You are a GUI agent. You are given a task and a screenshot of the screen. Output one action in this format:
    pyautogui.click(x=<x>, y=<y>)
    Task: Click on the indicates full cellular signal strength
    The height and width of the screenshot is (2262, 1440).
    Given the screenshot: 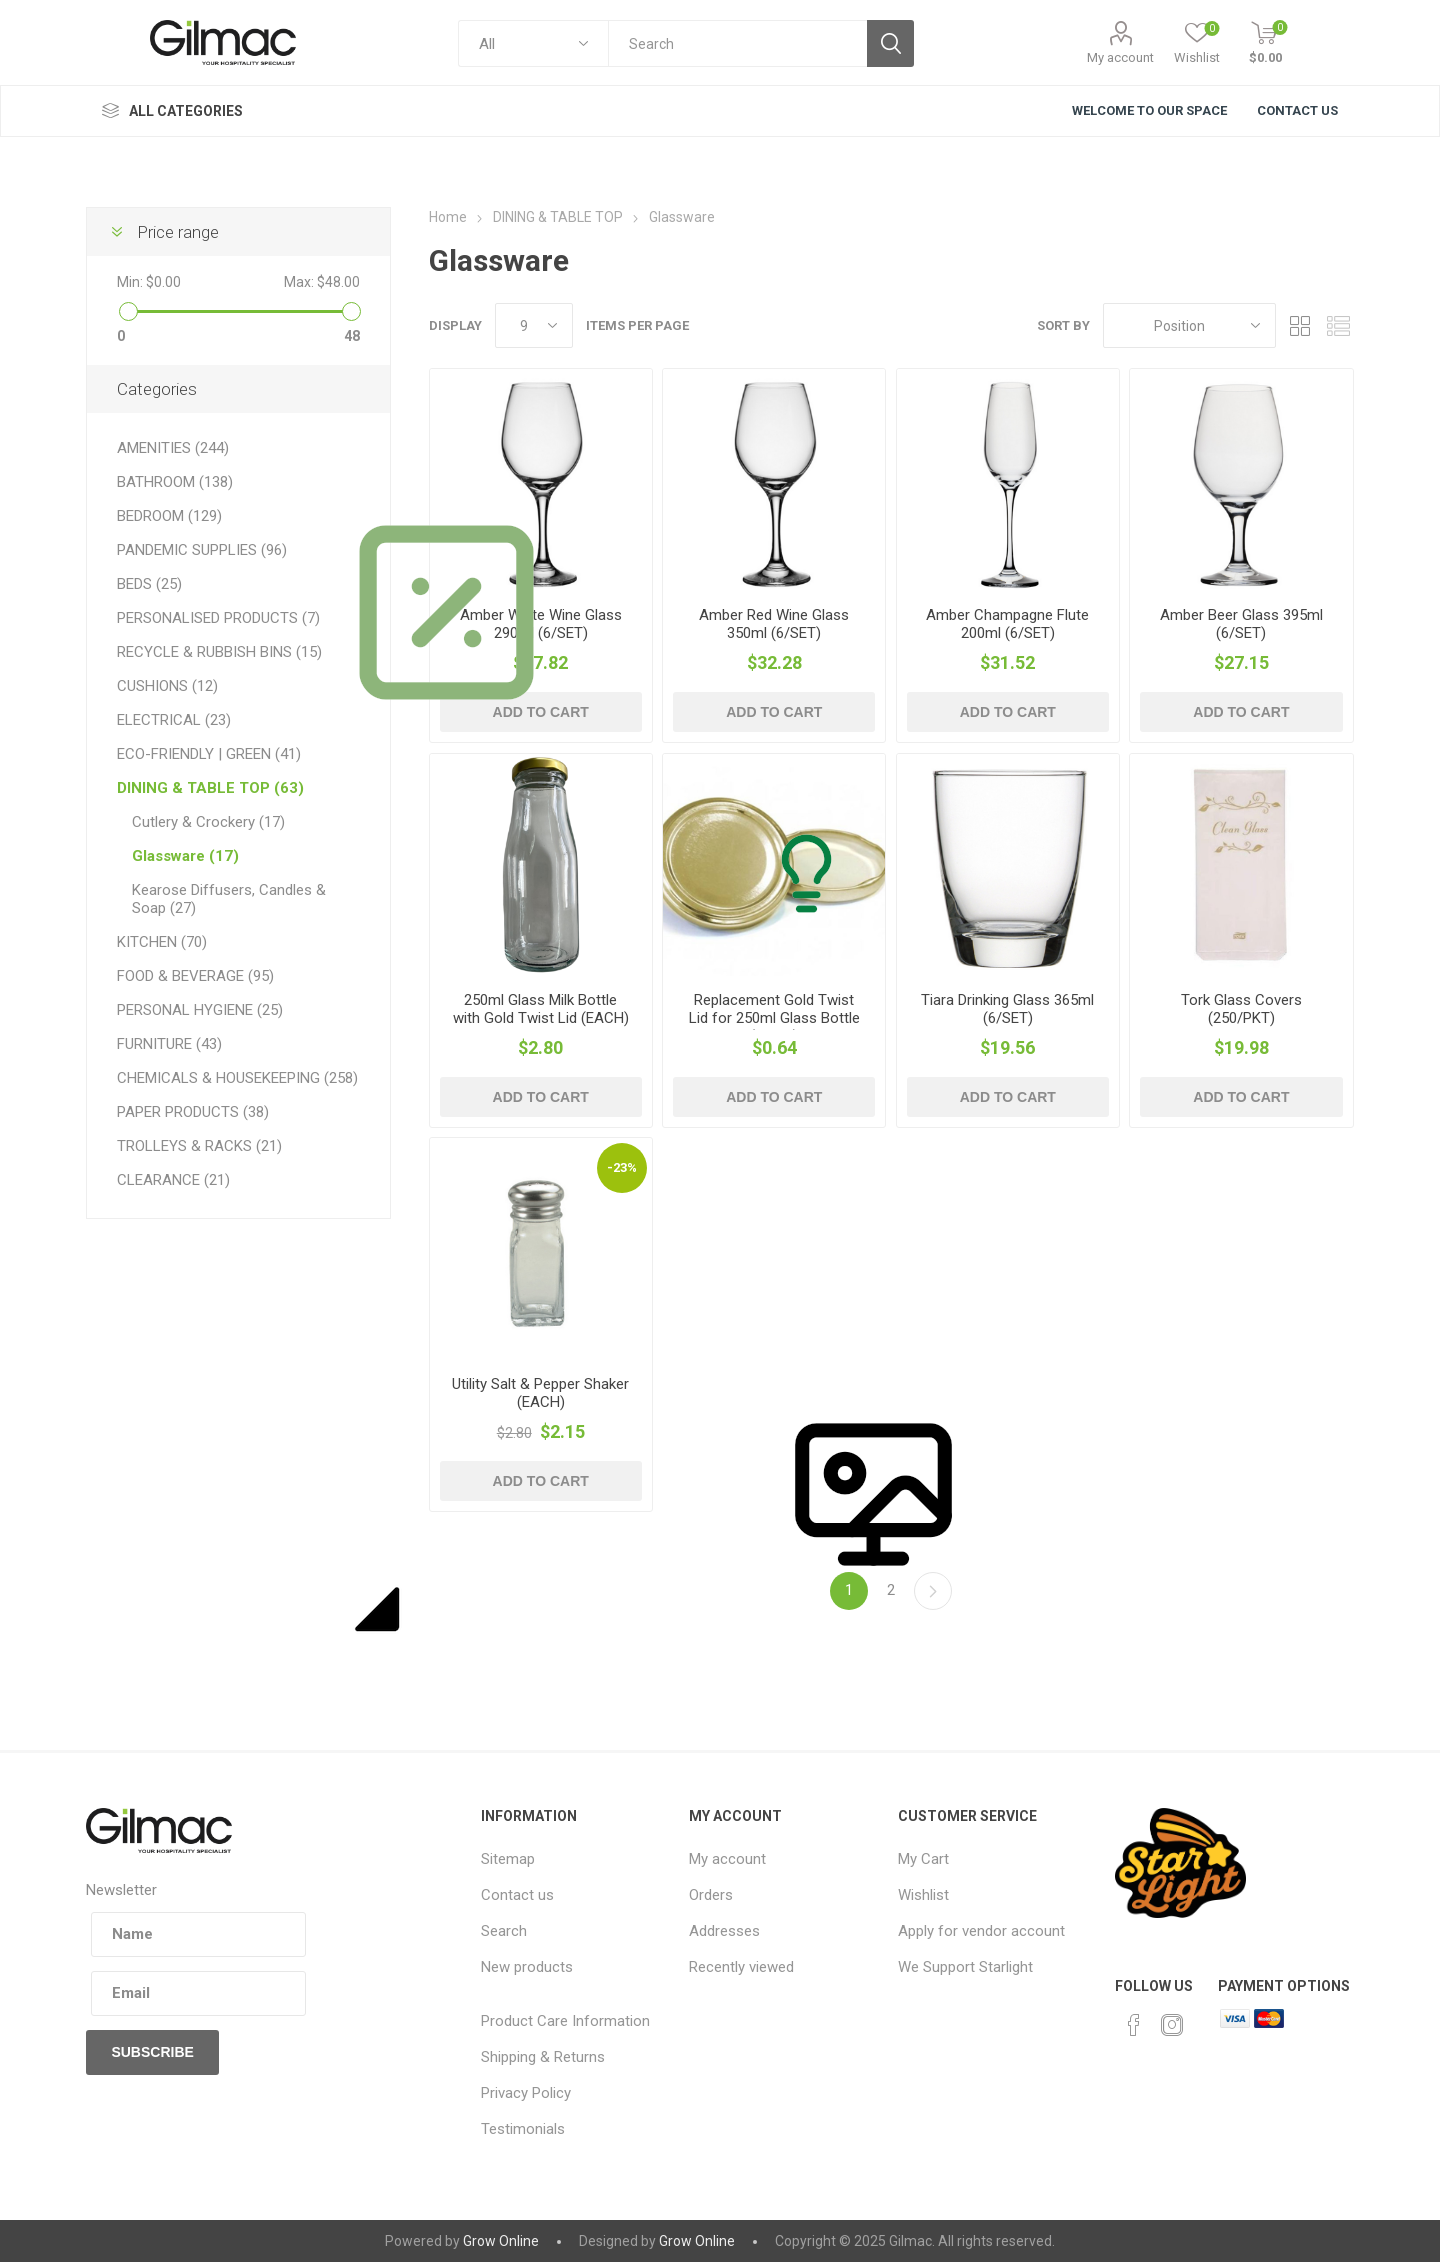 What is the action you would take?
    pyautogui.click(x=375, y=1607)
    